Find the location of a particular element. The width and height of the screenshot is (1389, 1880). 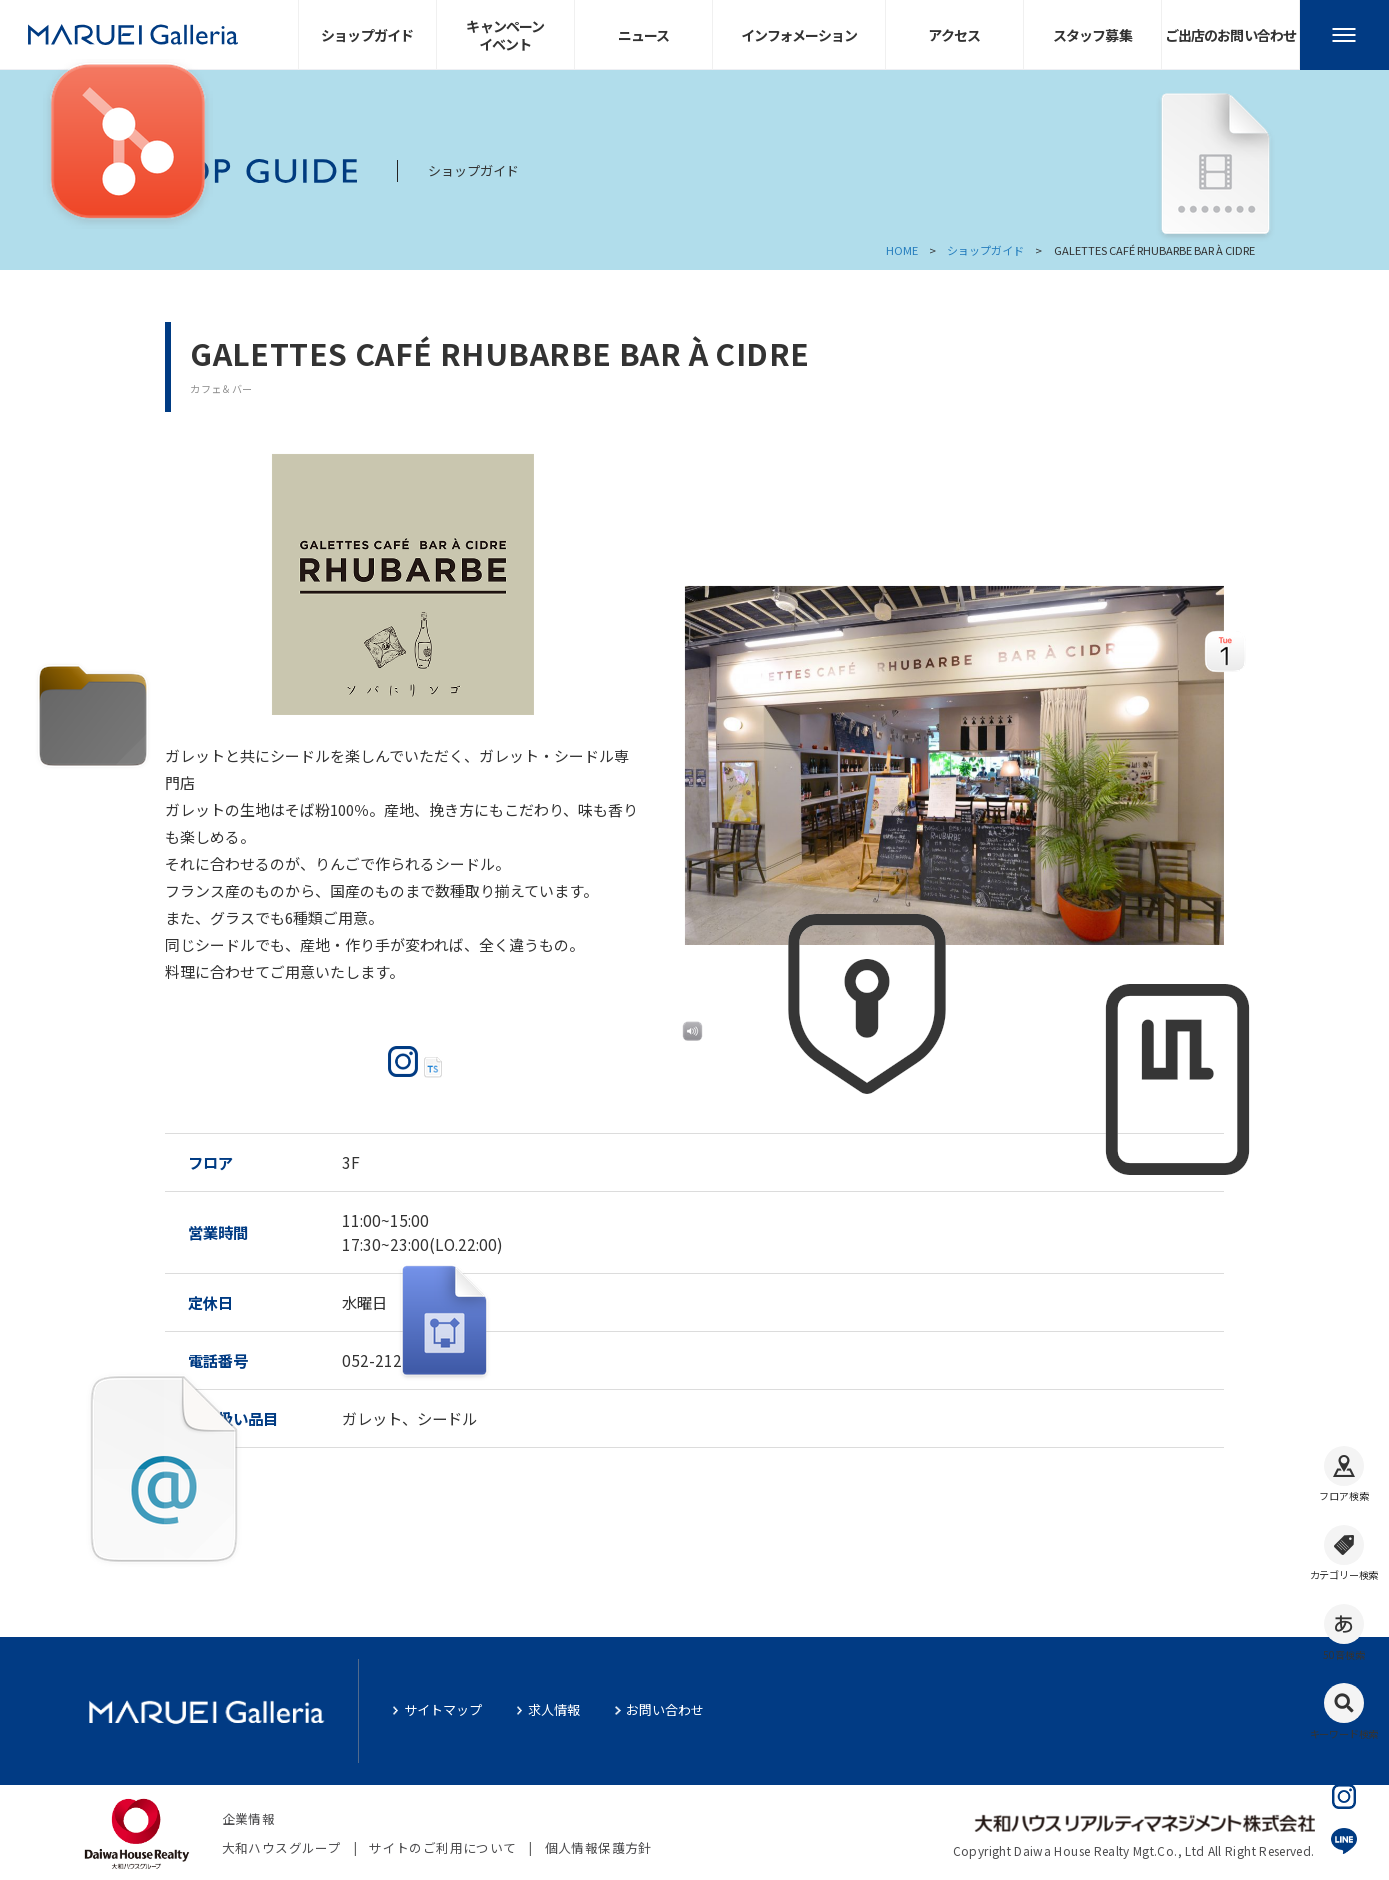

configure git version control settings is located at coordinates (128, 144).